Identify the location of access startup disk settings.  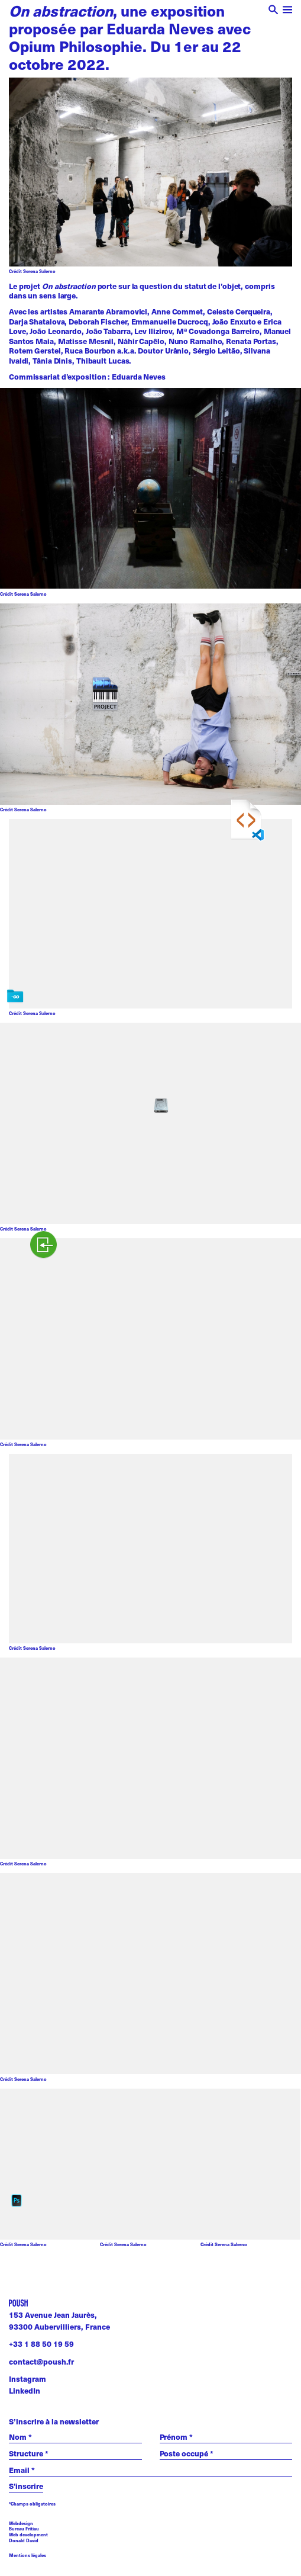
(161, 1106).